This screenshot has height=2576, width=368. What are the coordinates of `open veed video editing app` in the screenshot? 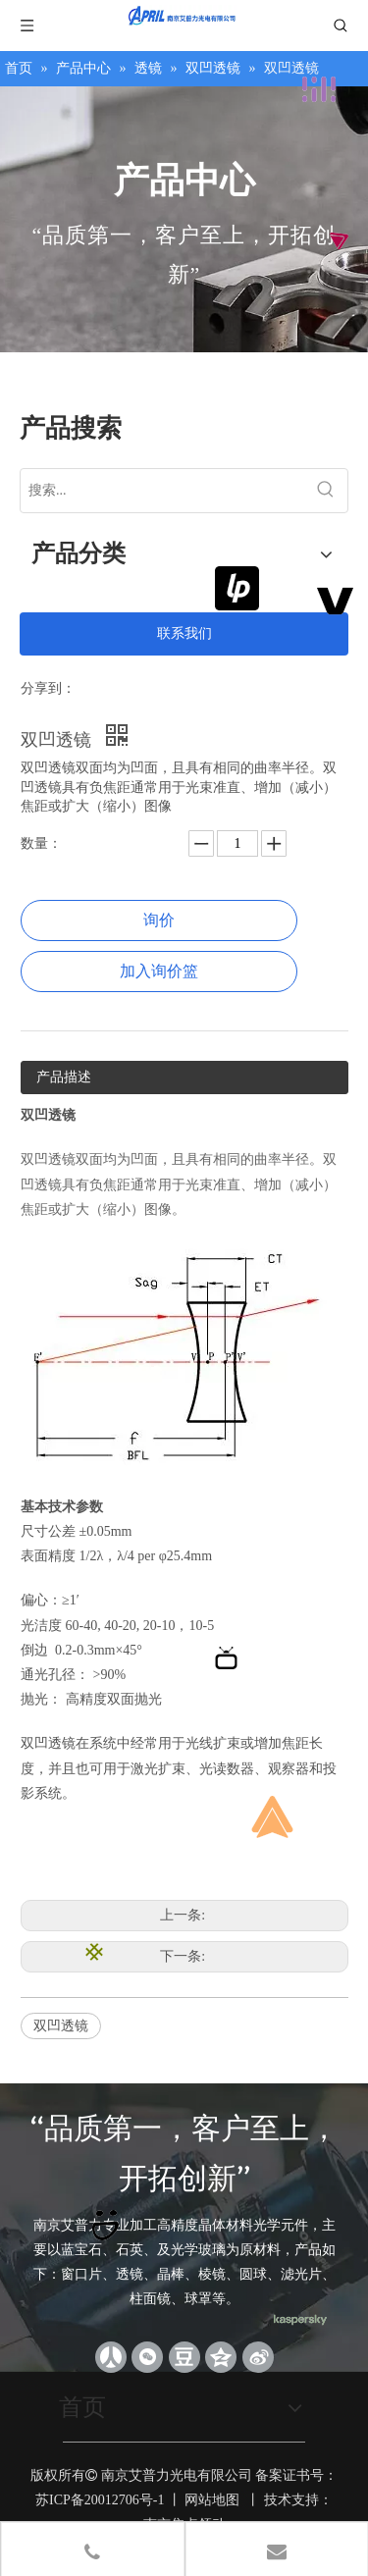 It's located at (335, 601).